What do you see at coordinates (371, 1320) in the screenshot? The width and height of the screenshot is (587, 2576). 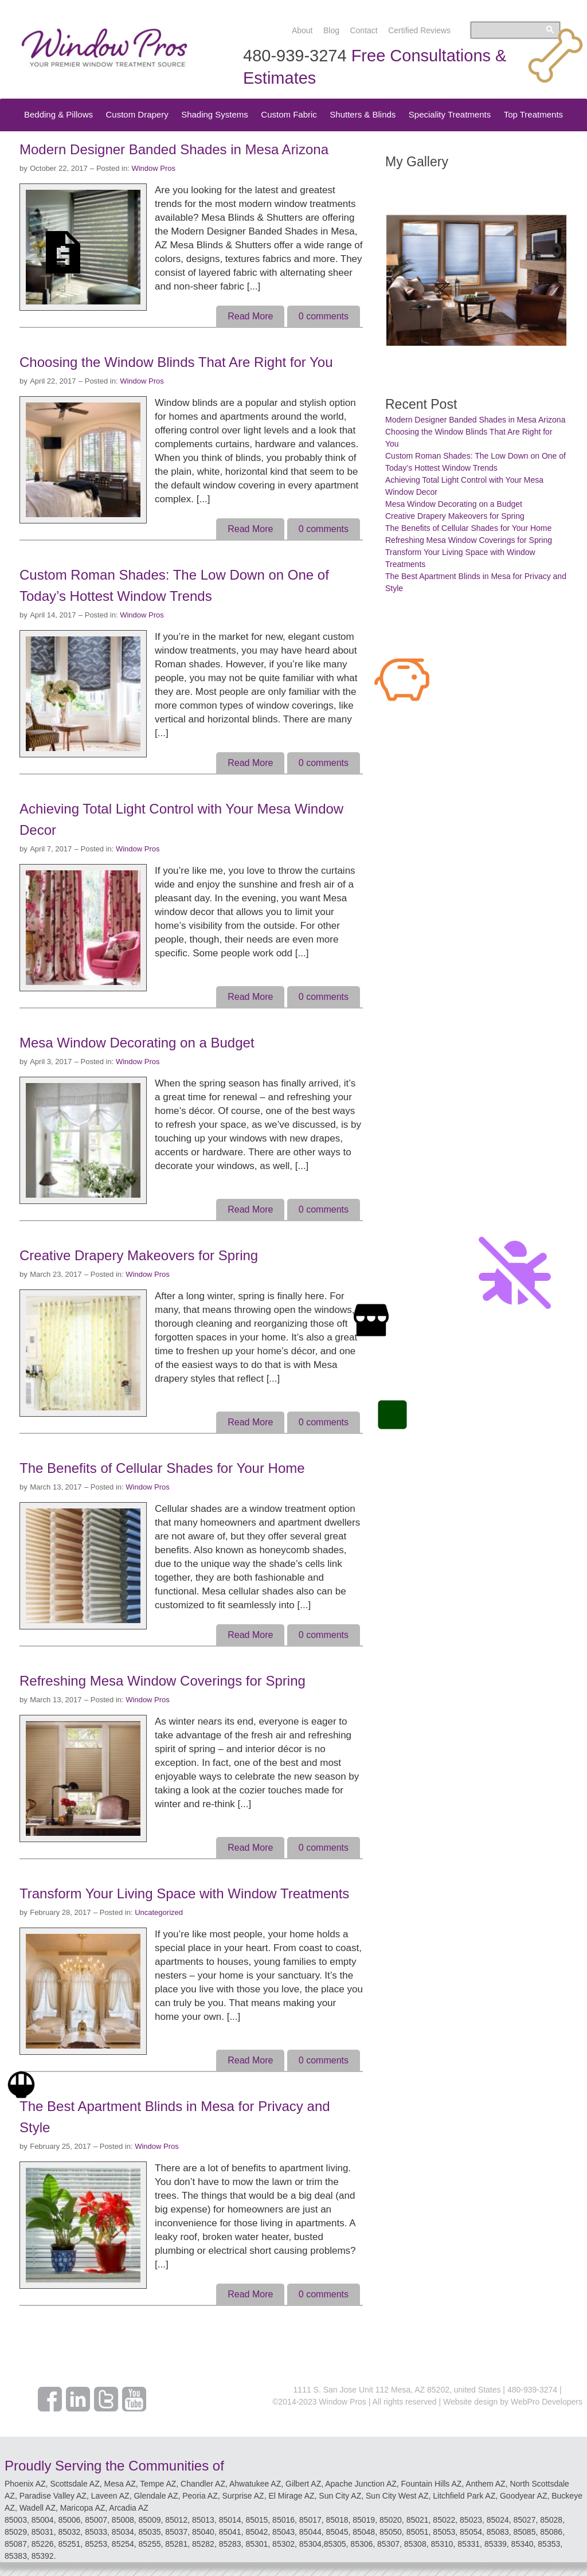 I see `browse or open the store` at bounding box center [371, 1320].